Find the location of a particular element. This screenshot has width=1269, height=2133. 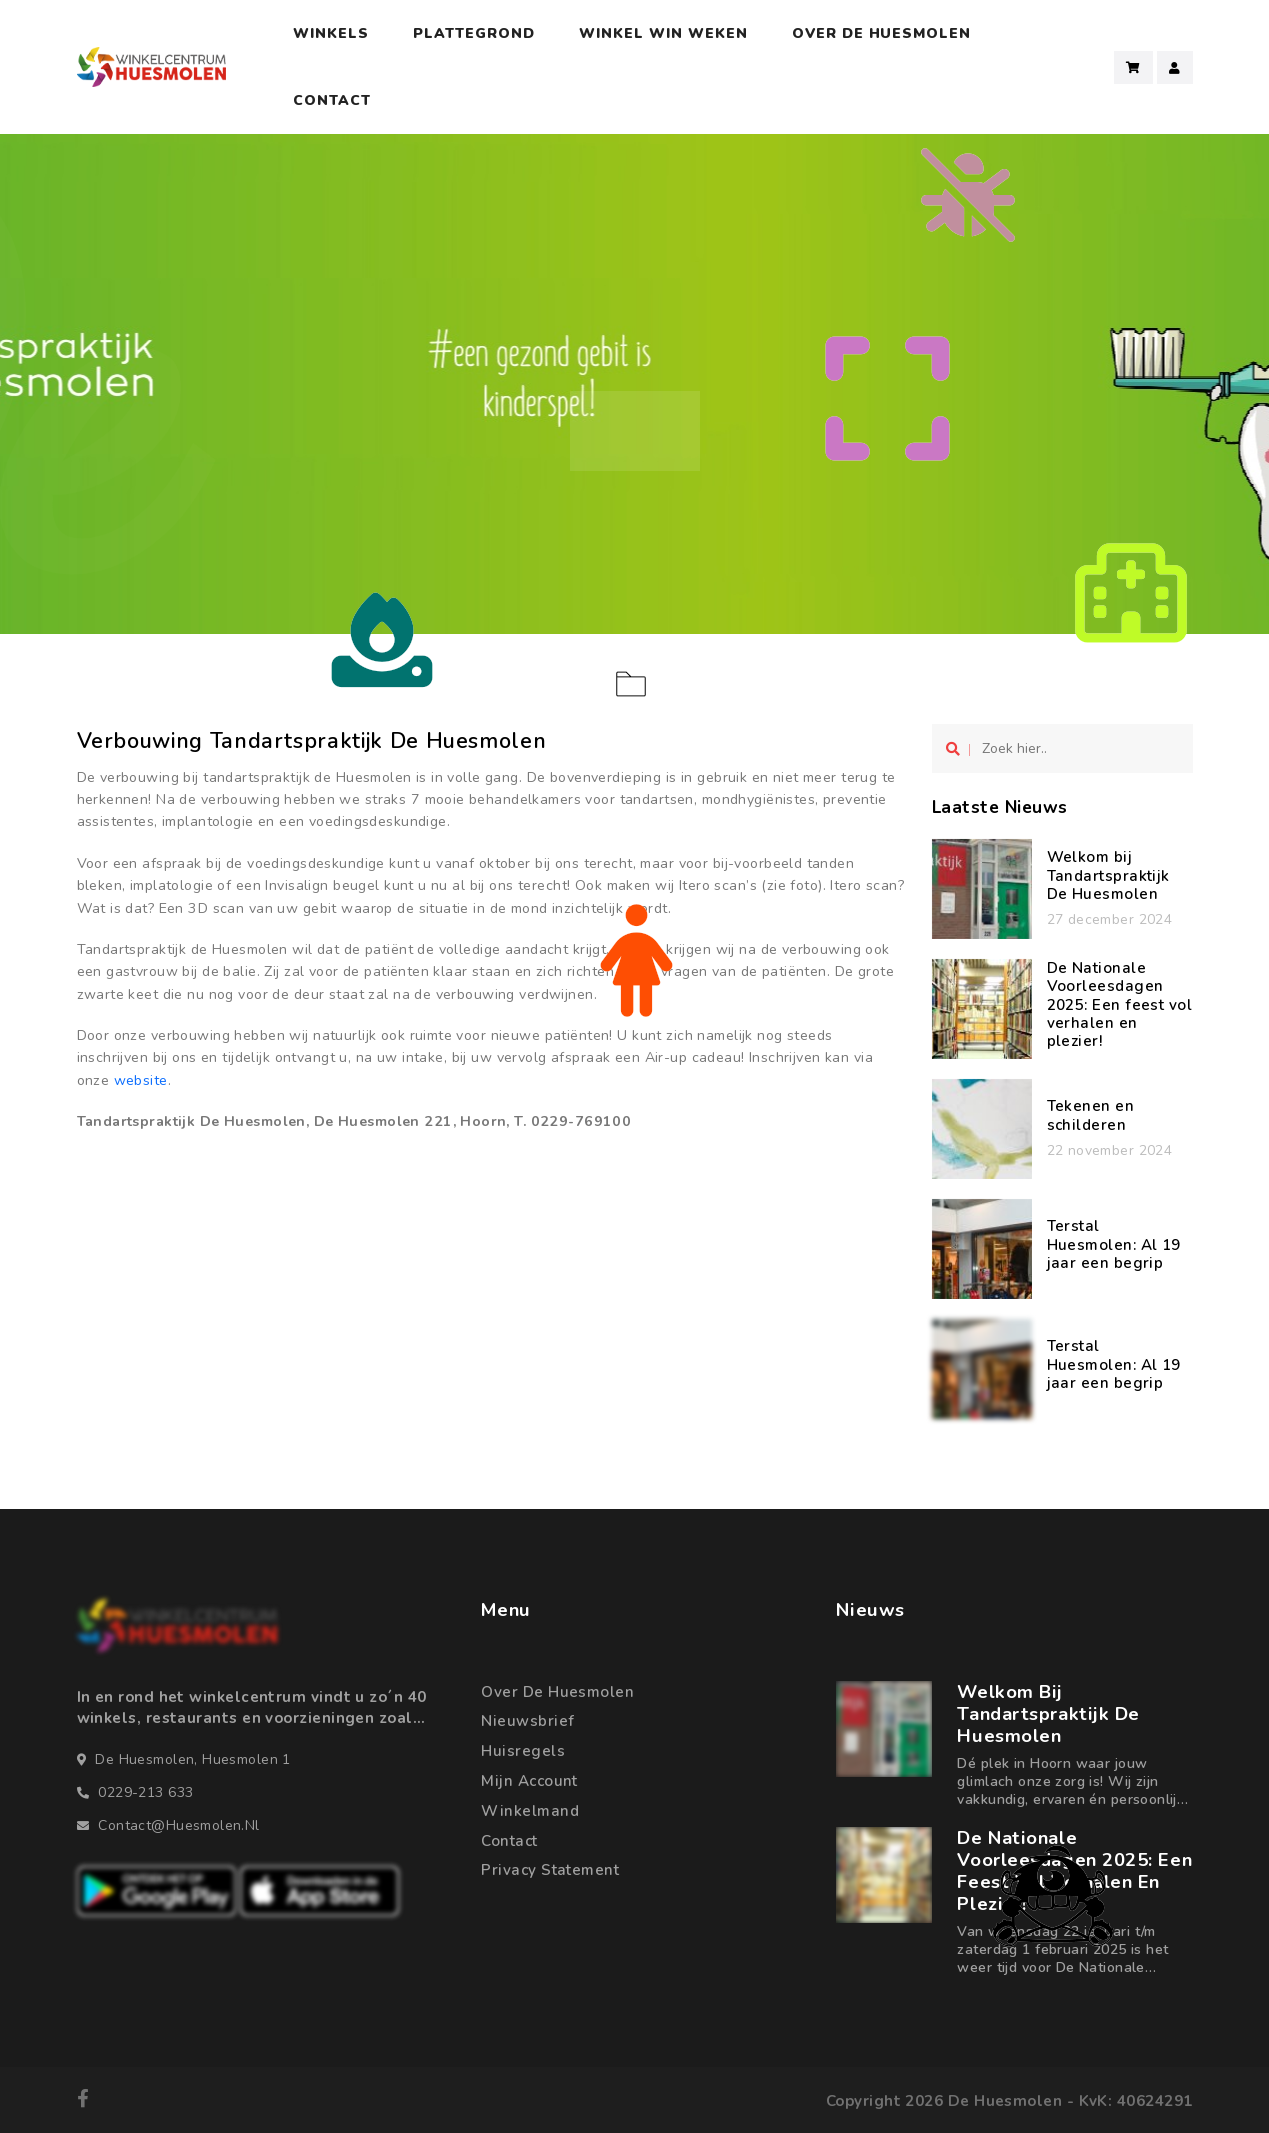

expand to fullscreen mode is located at coordinates (887, 398).